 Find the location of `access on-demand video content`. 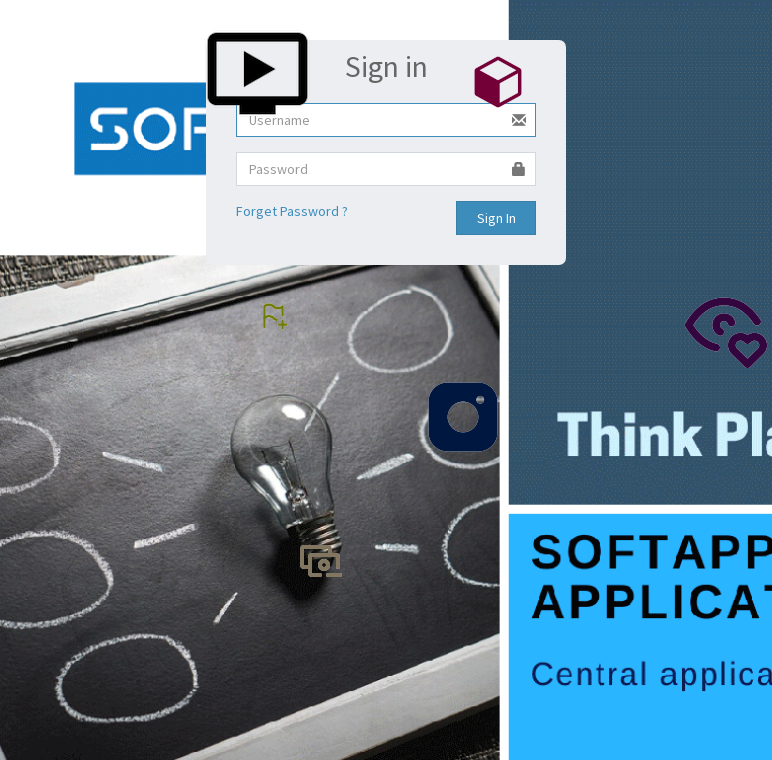

access on-demand video content is located at coordinates (257, 73).